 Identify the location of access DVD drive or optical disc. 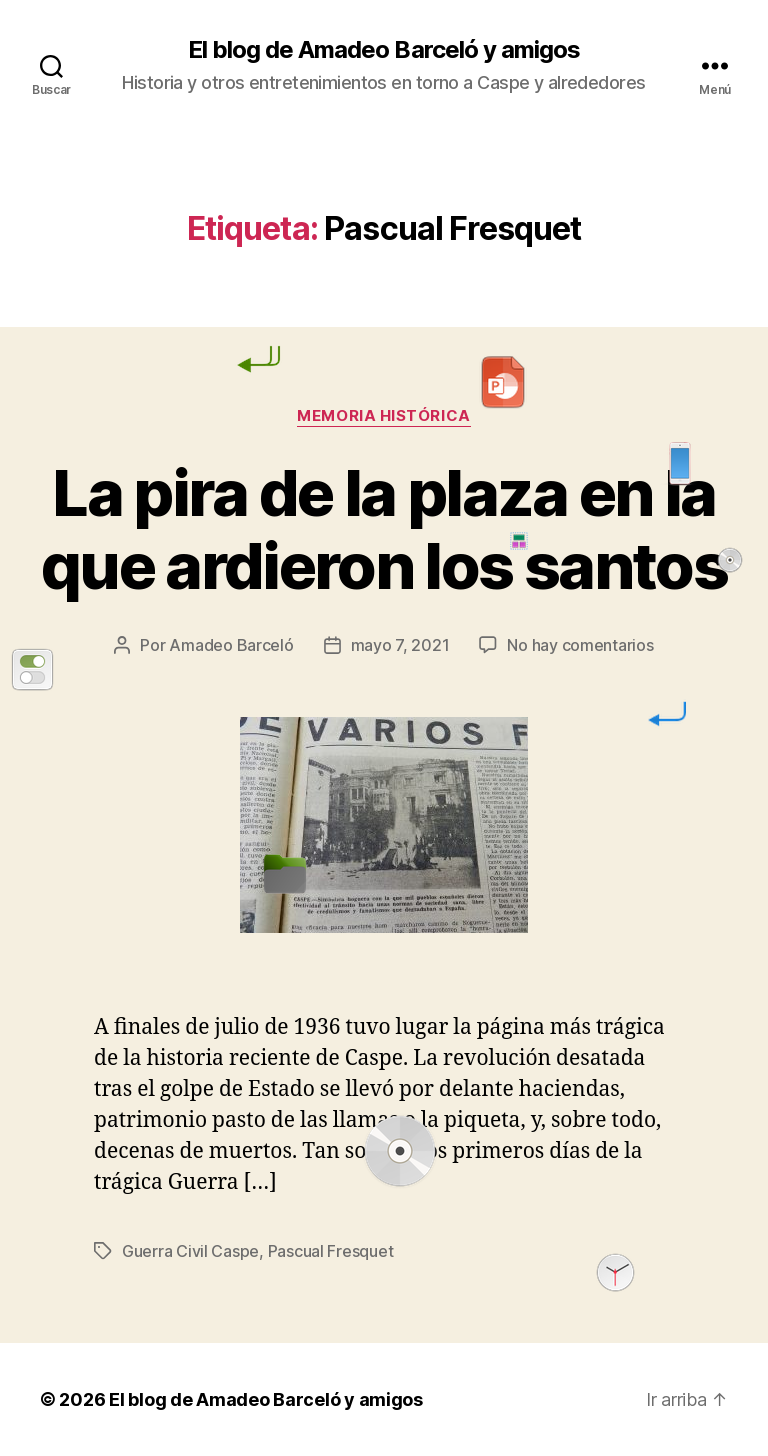
(730, 560).